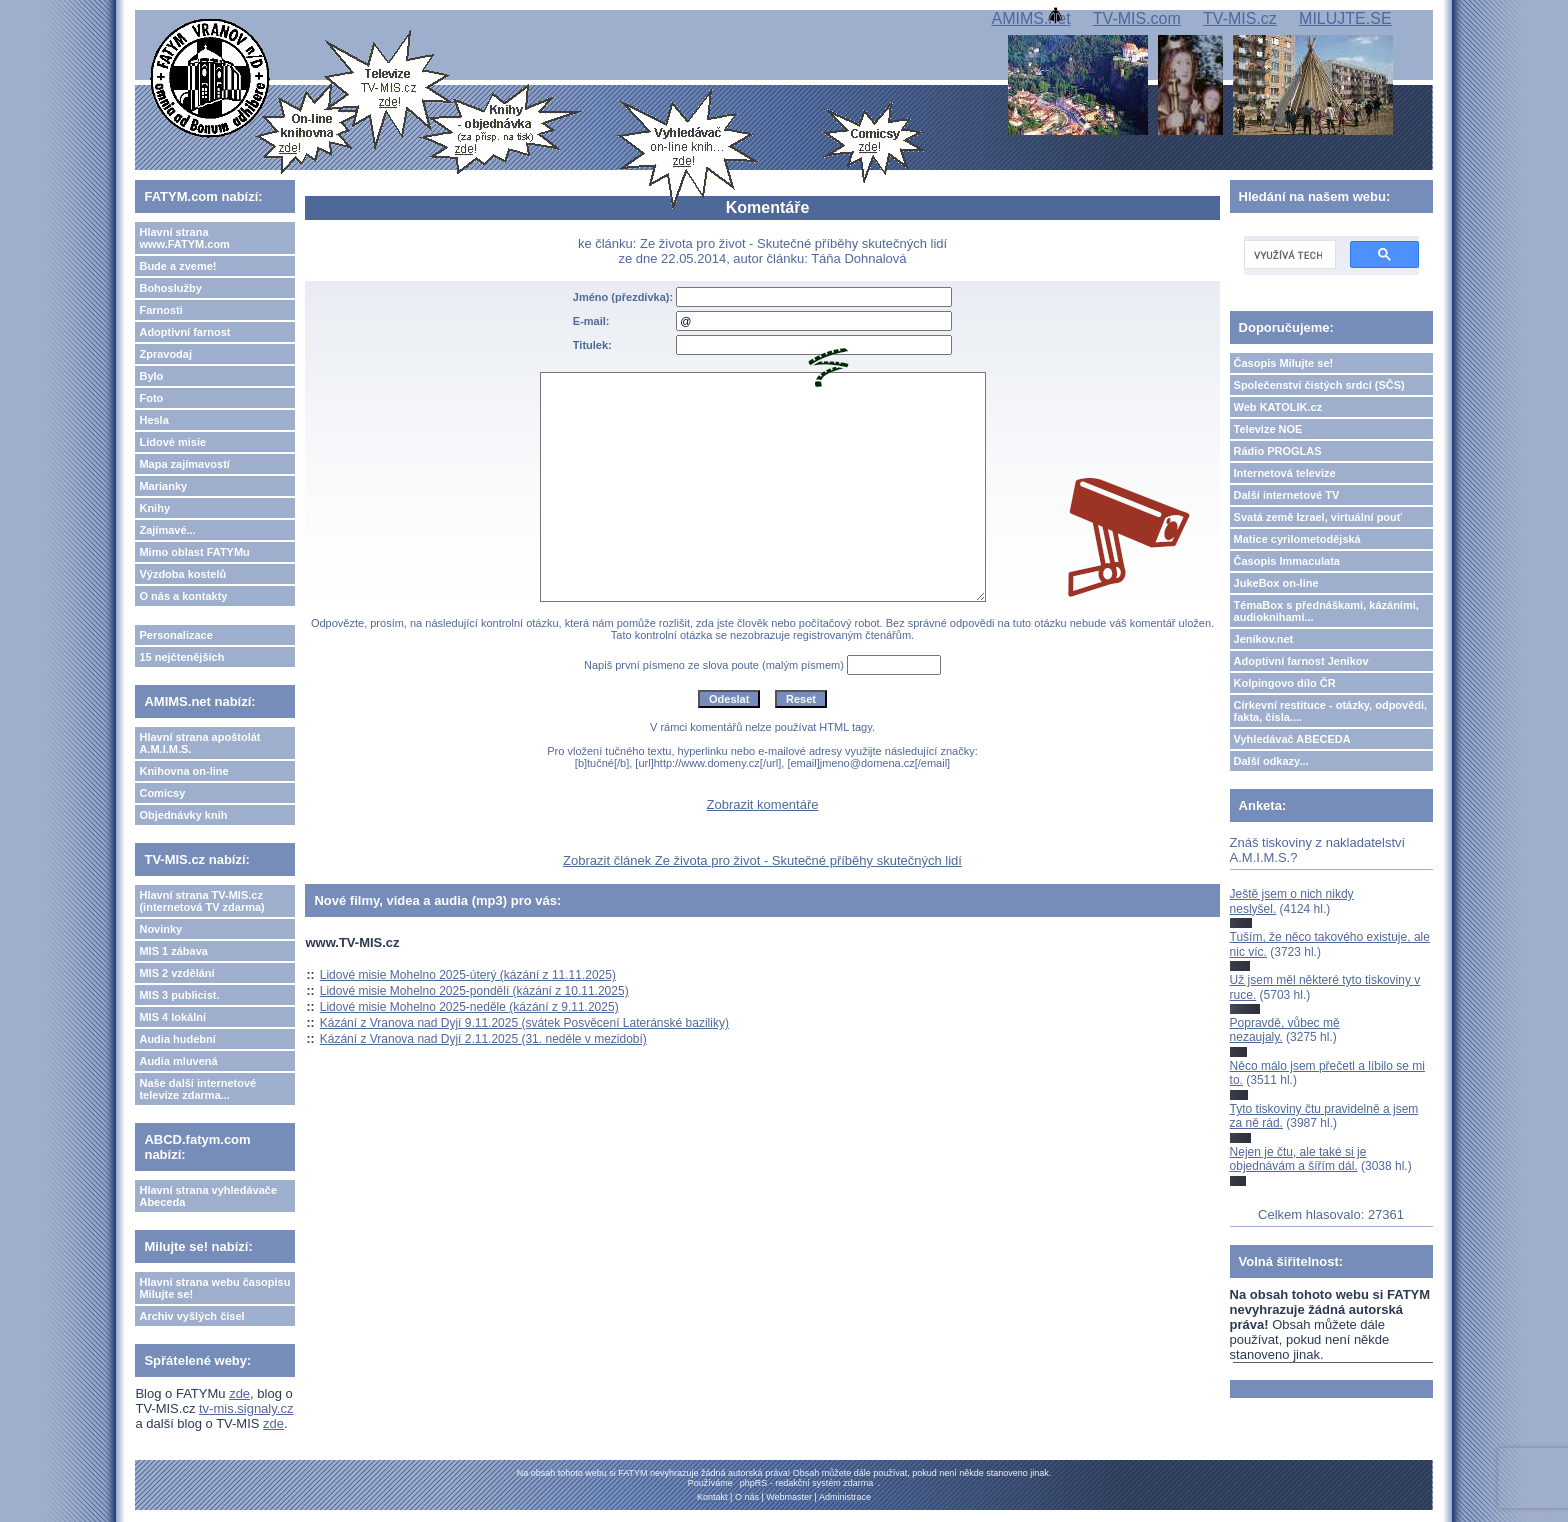  Describe the element at coordinates (1055, 15) in the screenshot. I see `indicates duck or waterfowl-related content in a game` at that location.